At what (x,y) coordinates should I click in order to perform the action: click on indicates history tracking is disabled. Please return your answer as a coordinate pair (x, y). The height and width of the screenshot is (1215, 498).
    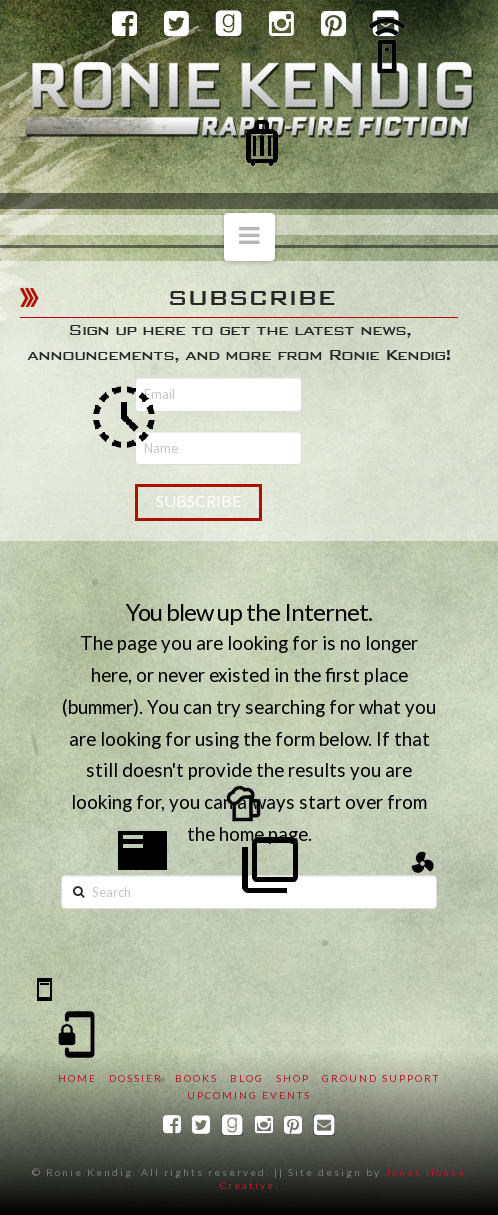
    Looking at the image, I should click on (124, 417).